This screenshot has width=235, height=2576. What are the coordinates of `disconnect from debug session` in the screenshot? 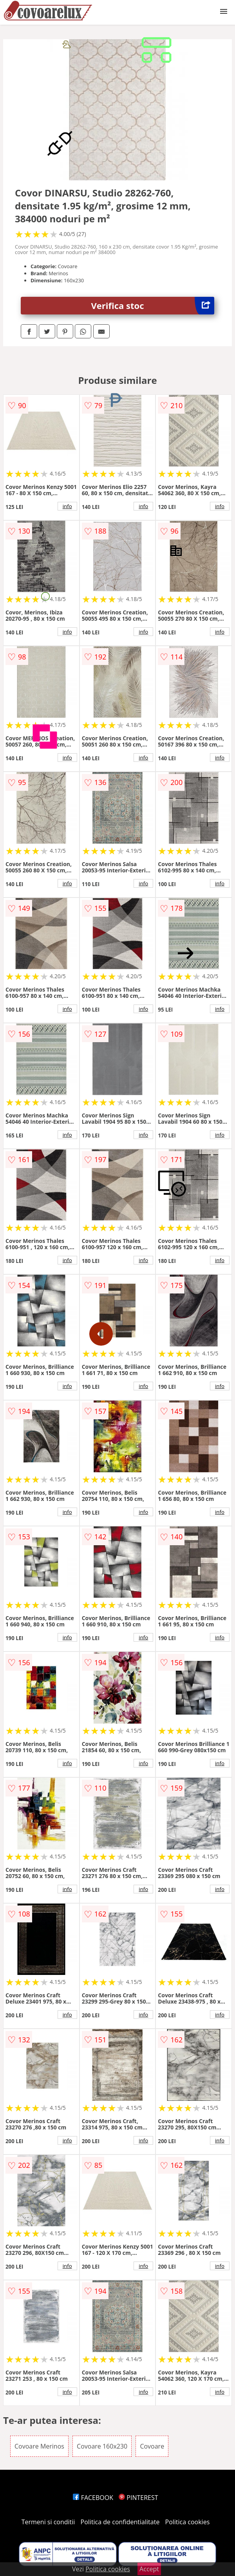 It's located at (60, 144).